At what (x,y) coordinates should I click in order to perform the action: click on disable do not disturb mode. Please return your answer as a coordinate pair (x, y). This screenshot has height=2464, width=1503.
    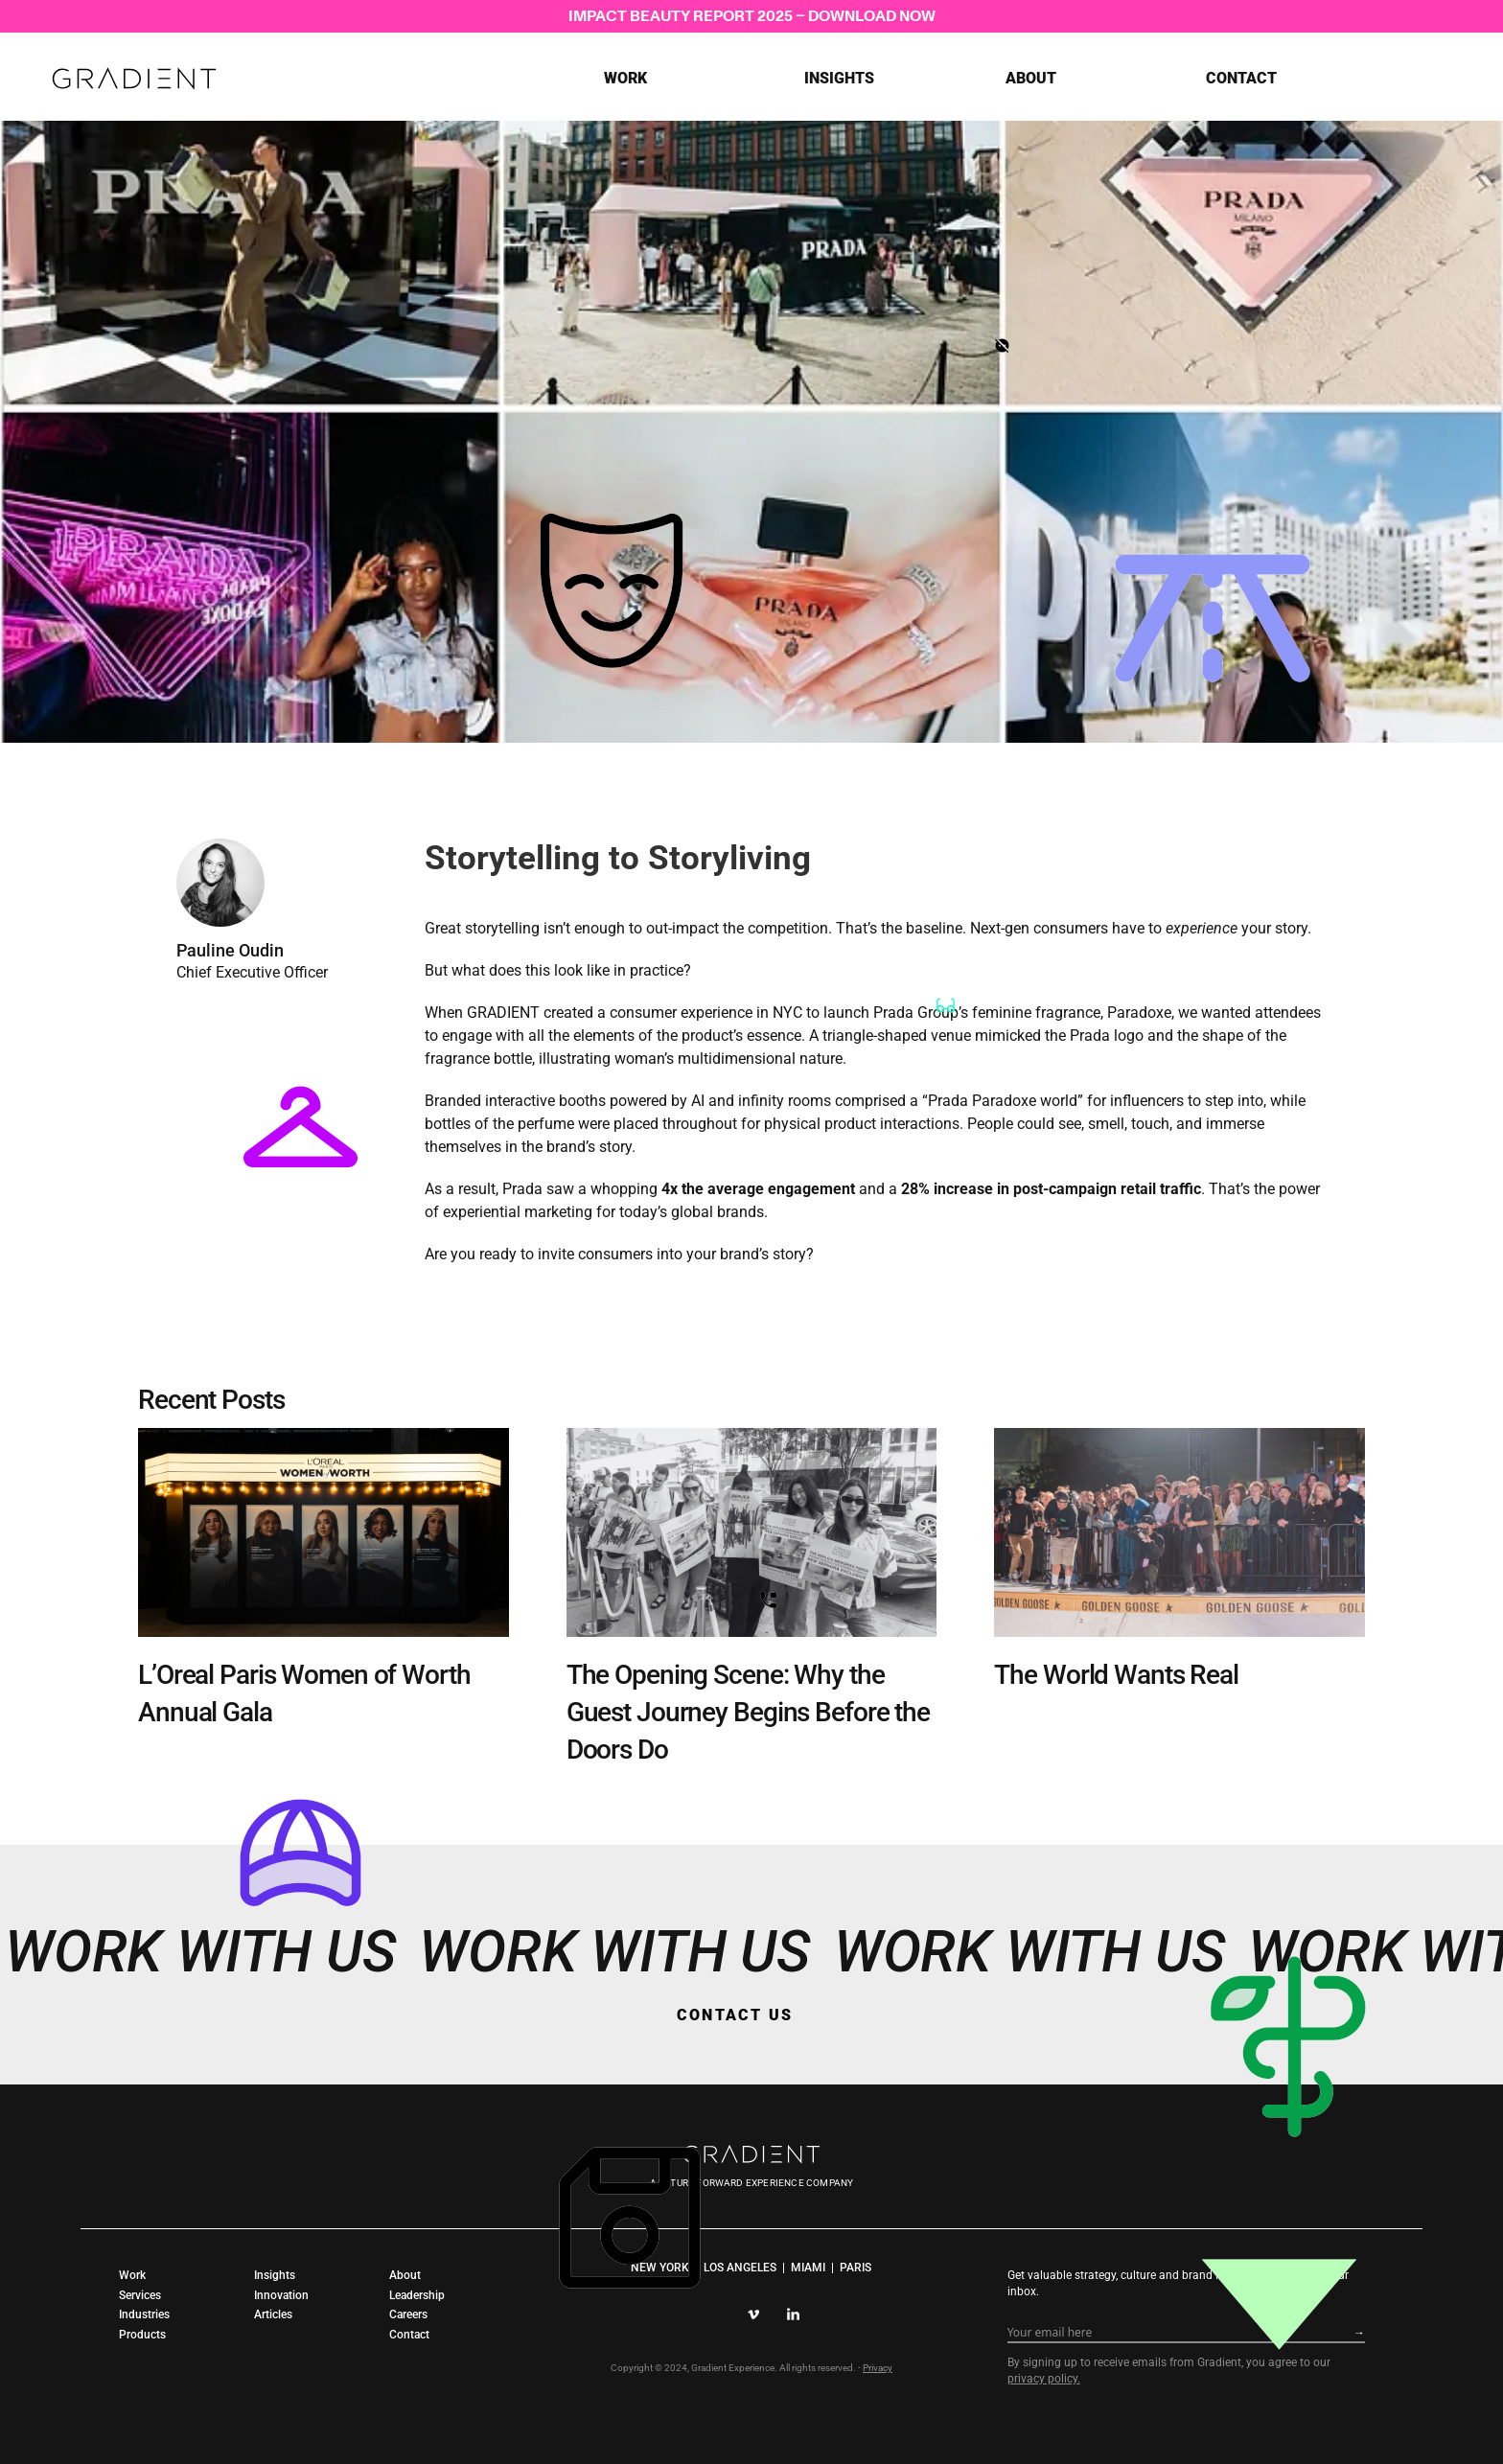
    Looking at the image, I should click on (1002, 345).